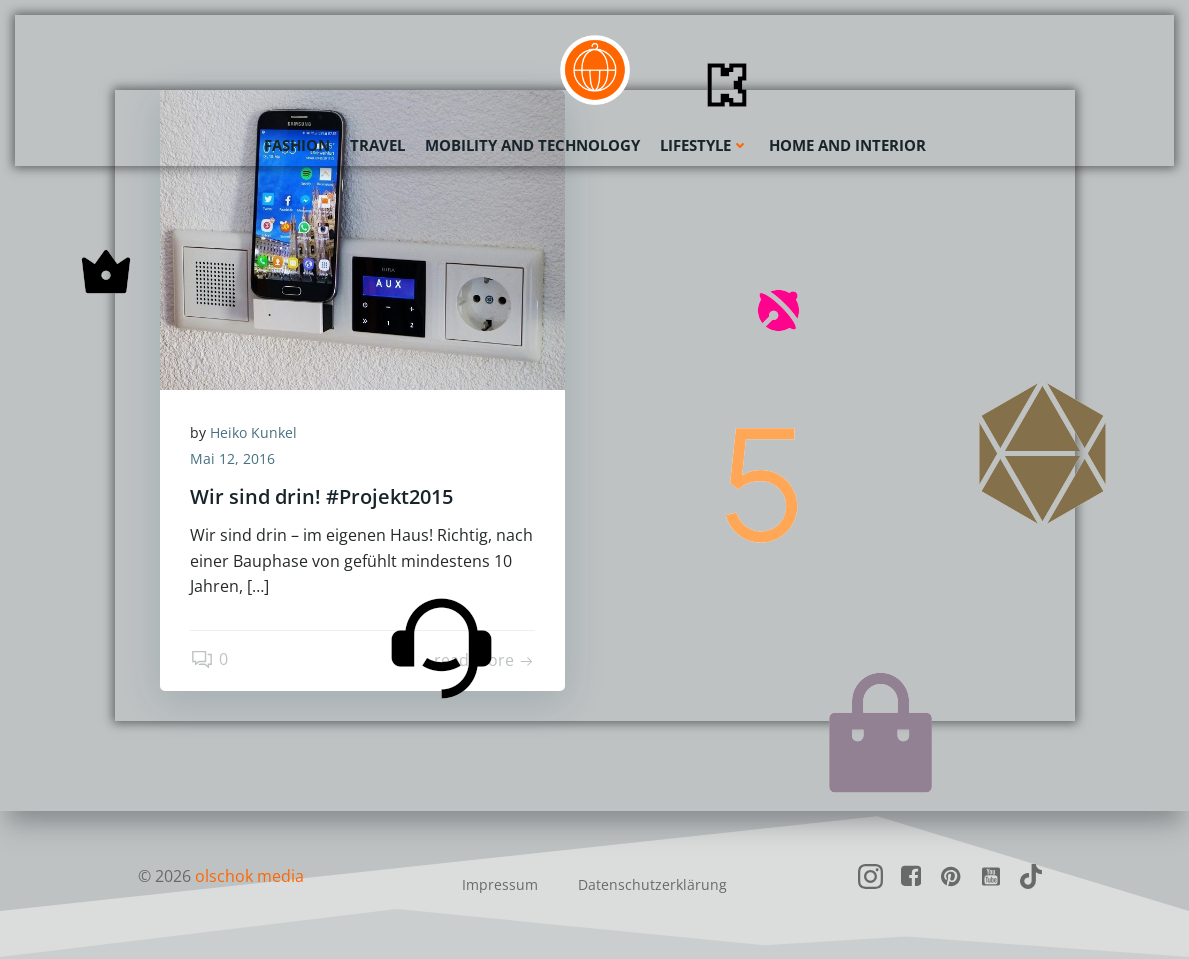  Describe the element at coordinates (727, 85) in the screenshot. I see `open kick streaming platform` at that location.